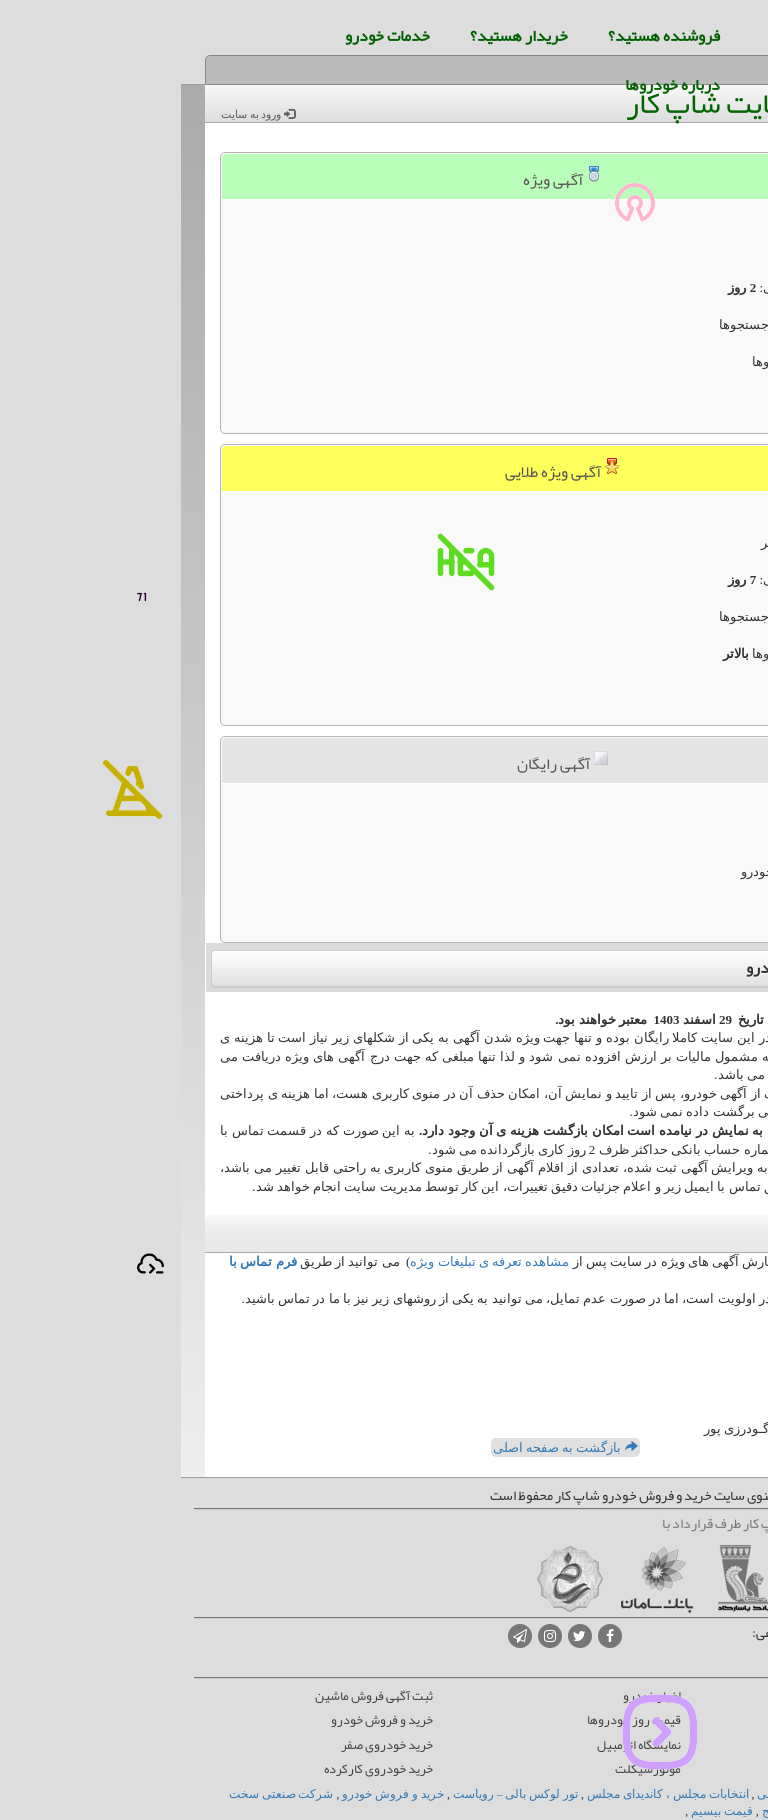 The height and width of the screenshot is (1820, 768). Describe the element at coordinates (466, 562) in the screenshot. I see `disable HTTP HEAD request method` at that location.